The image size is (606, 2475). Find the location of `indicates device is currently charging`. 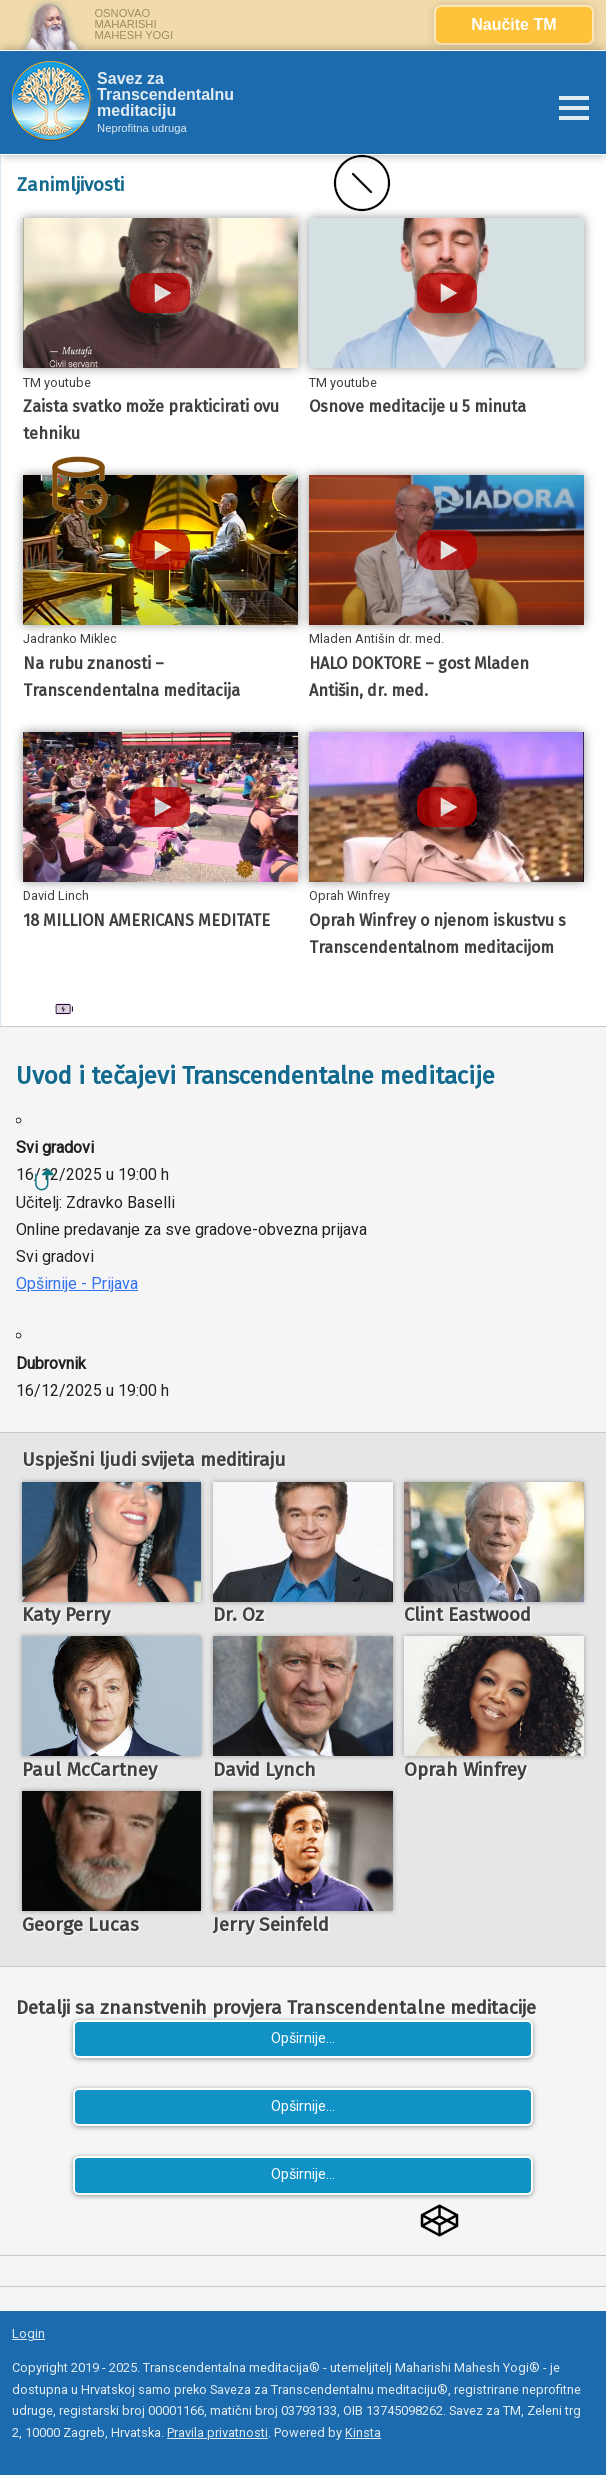

indicates device is currently charging is located at coordinates (64, 1009).